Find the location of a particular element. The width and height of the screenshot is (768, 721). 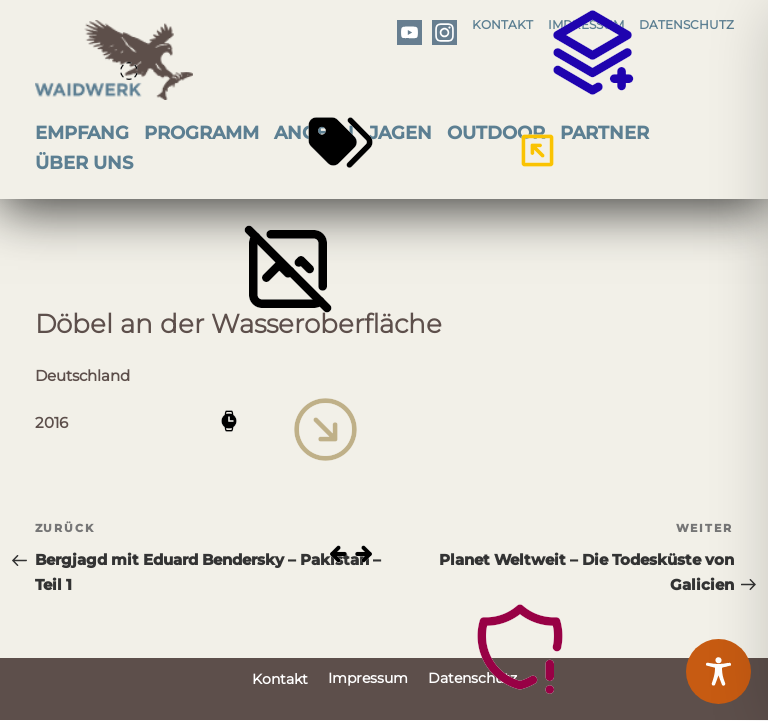

navigate to the next section below is located at coordinates (325, 429).